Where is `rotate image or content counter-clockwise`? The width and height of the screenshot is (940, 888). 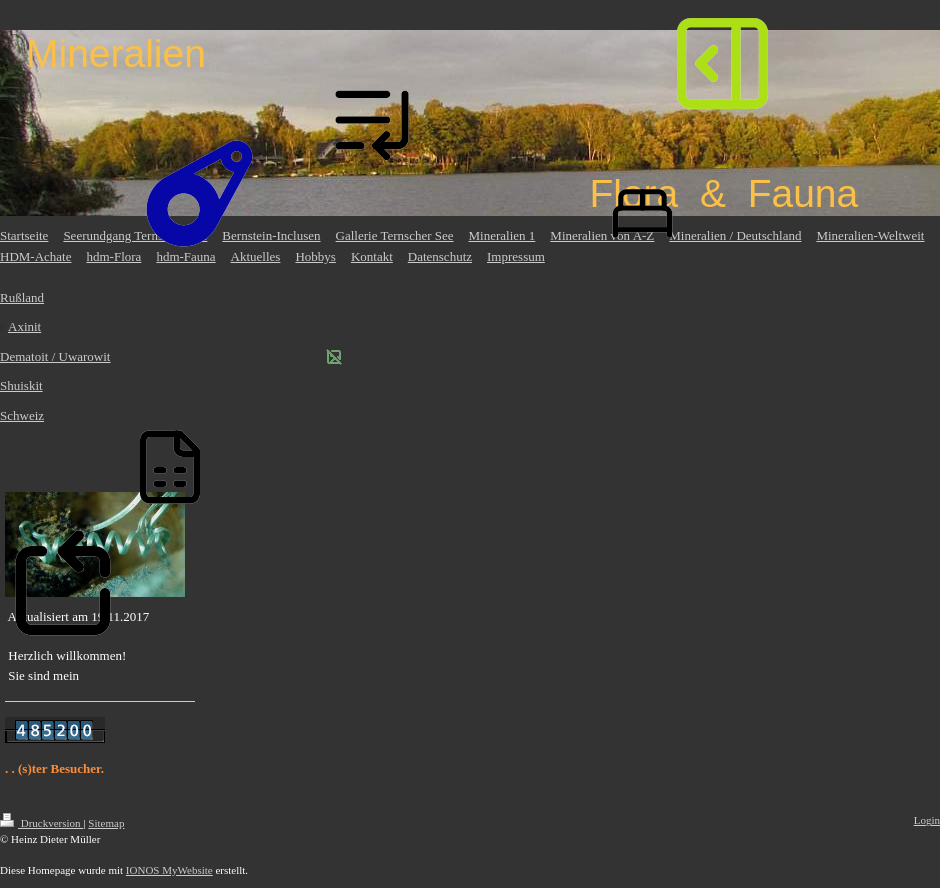
rotate image or content counter-clockwise is located at coordinates (63, 588).